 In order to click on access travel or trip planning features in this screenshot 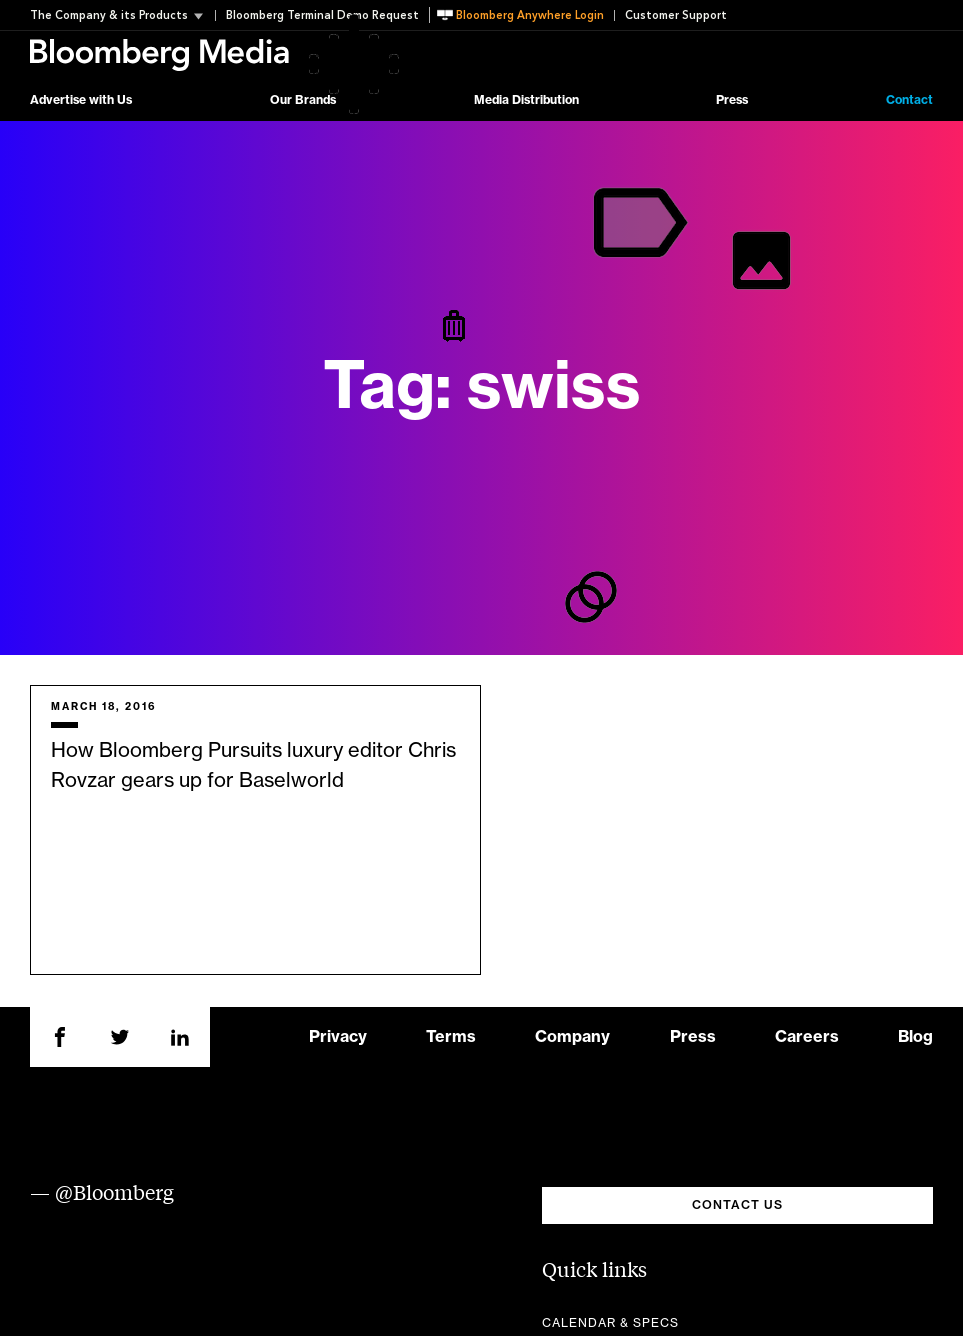, I will do `click(454, 326)`.